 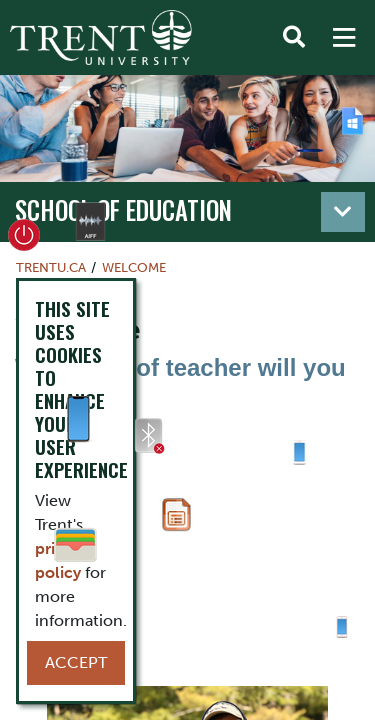 I want to click on shut down the system, so click(x=24, y=235).